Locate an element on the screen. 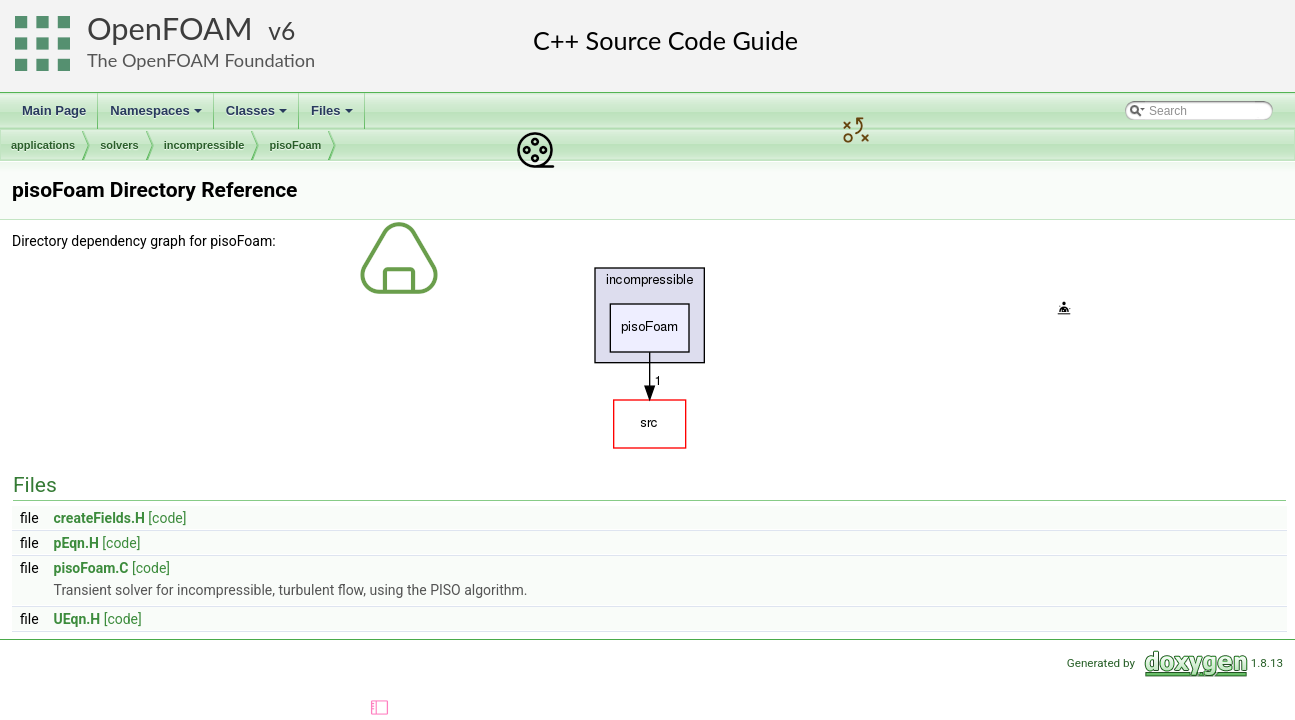 Image resolution: width=1295 pixels, height=720 pixels. toggle the sidebar panel is located at coordinates (379, 707).